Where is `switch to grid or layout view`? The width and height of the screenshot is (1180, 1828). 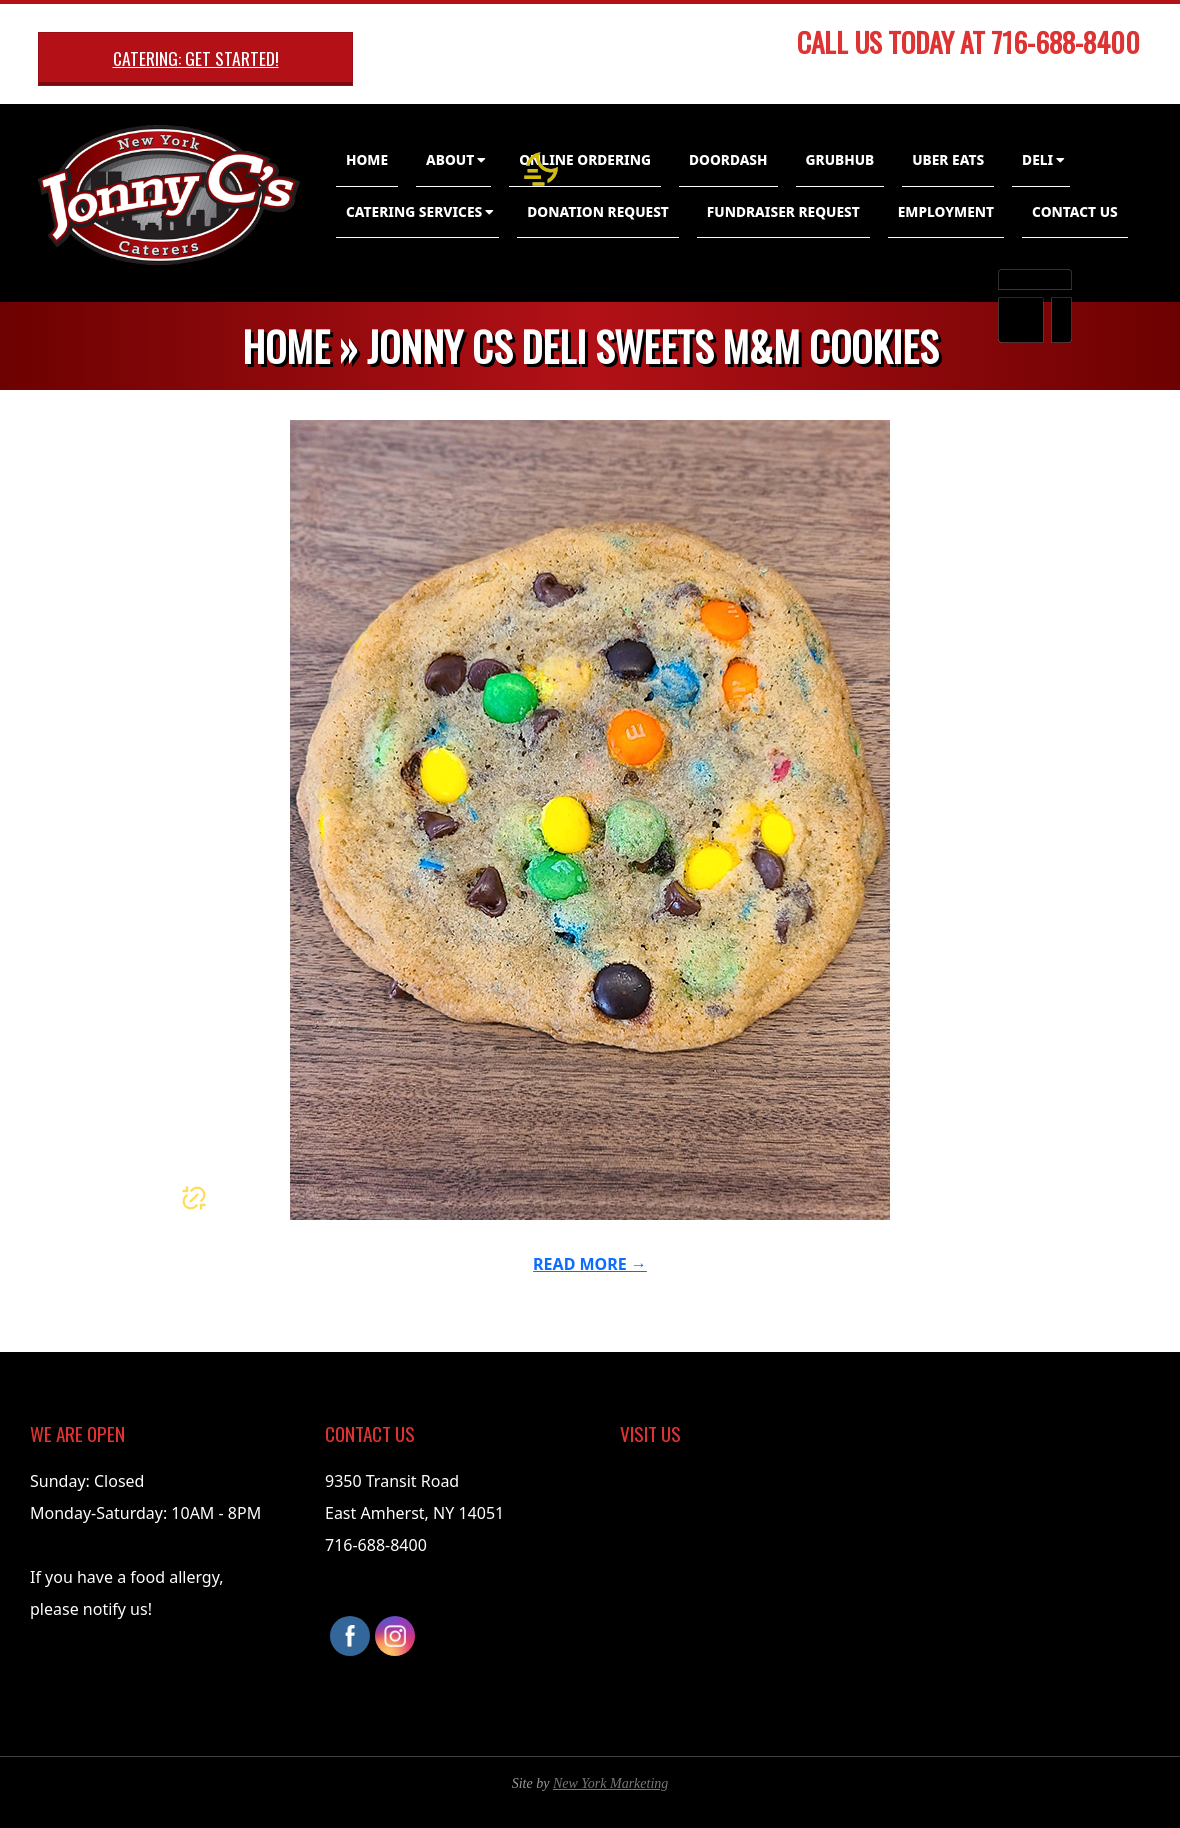
switch to grid or layout view is located at coordinates (1035, 306).